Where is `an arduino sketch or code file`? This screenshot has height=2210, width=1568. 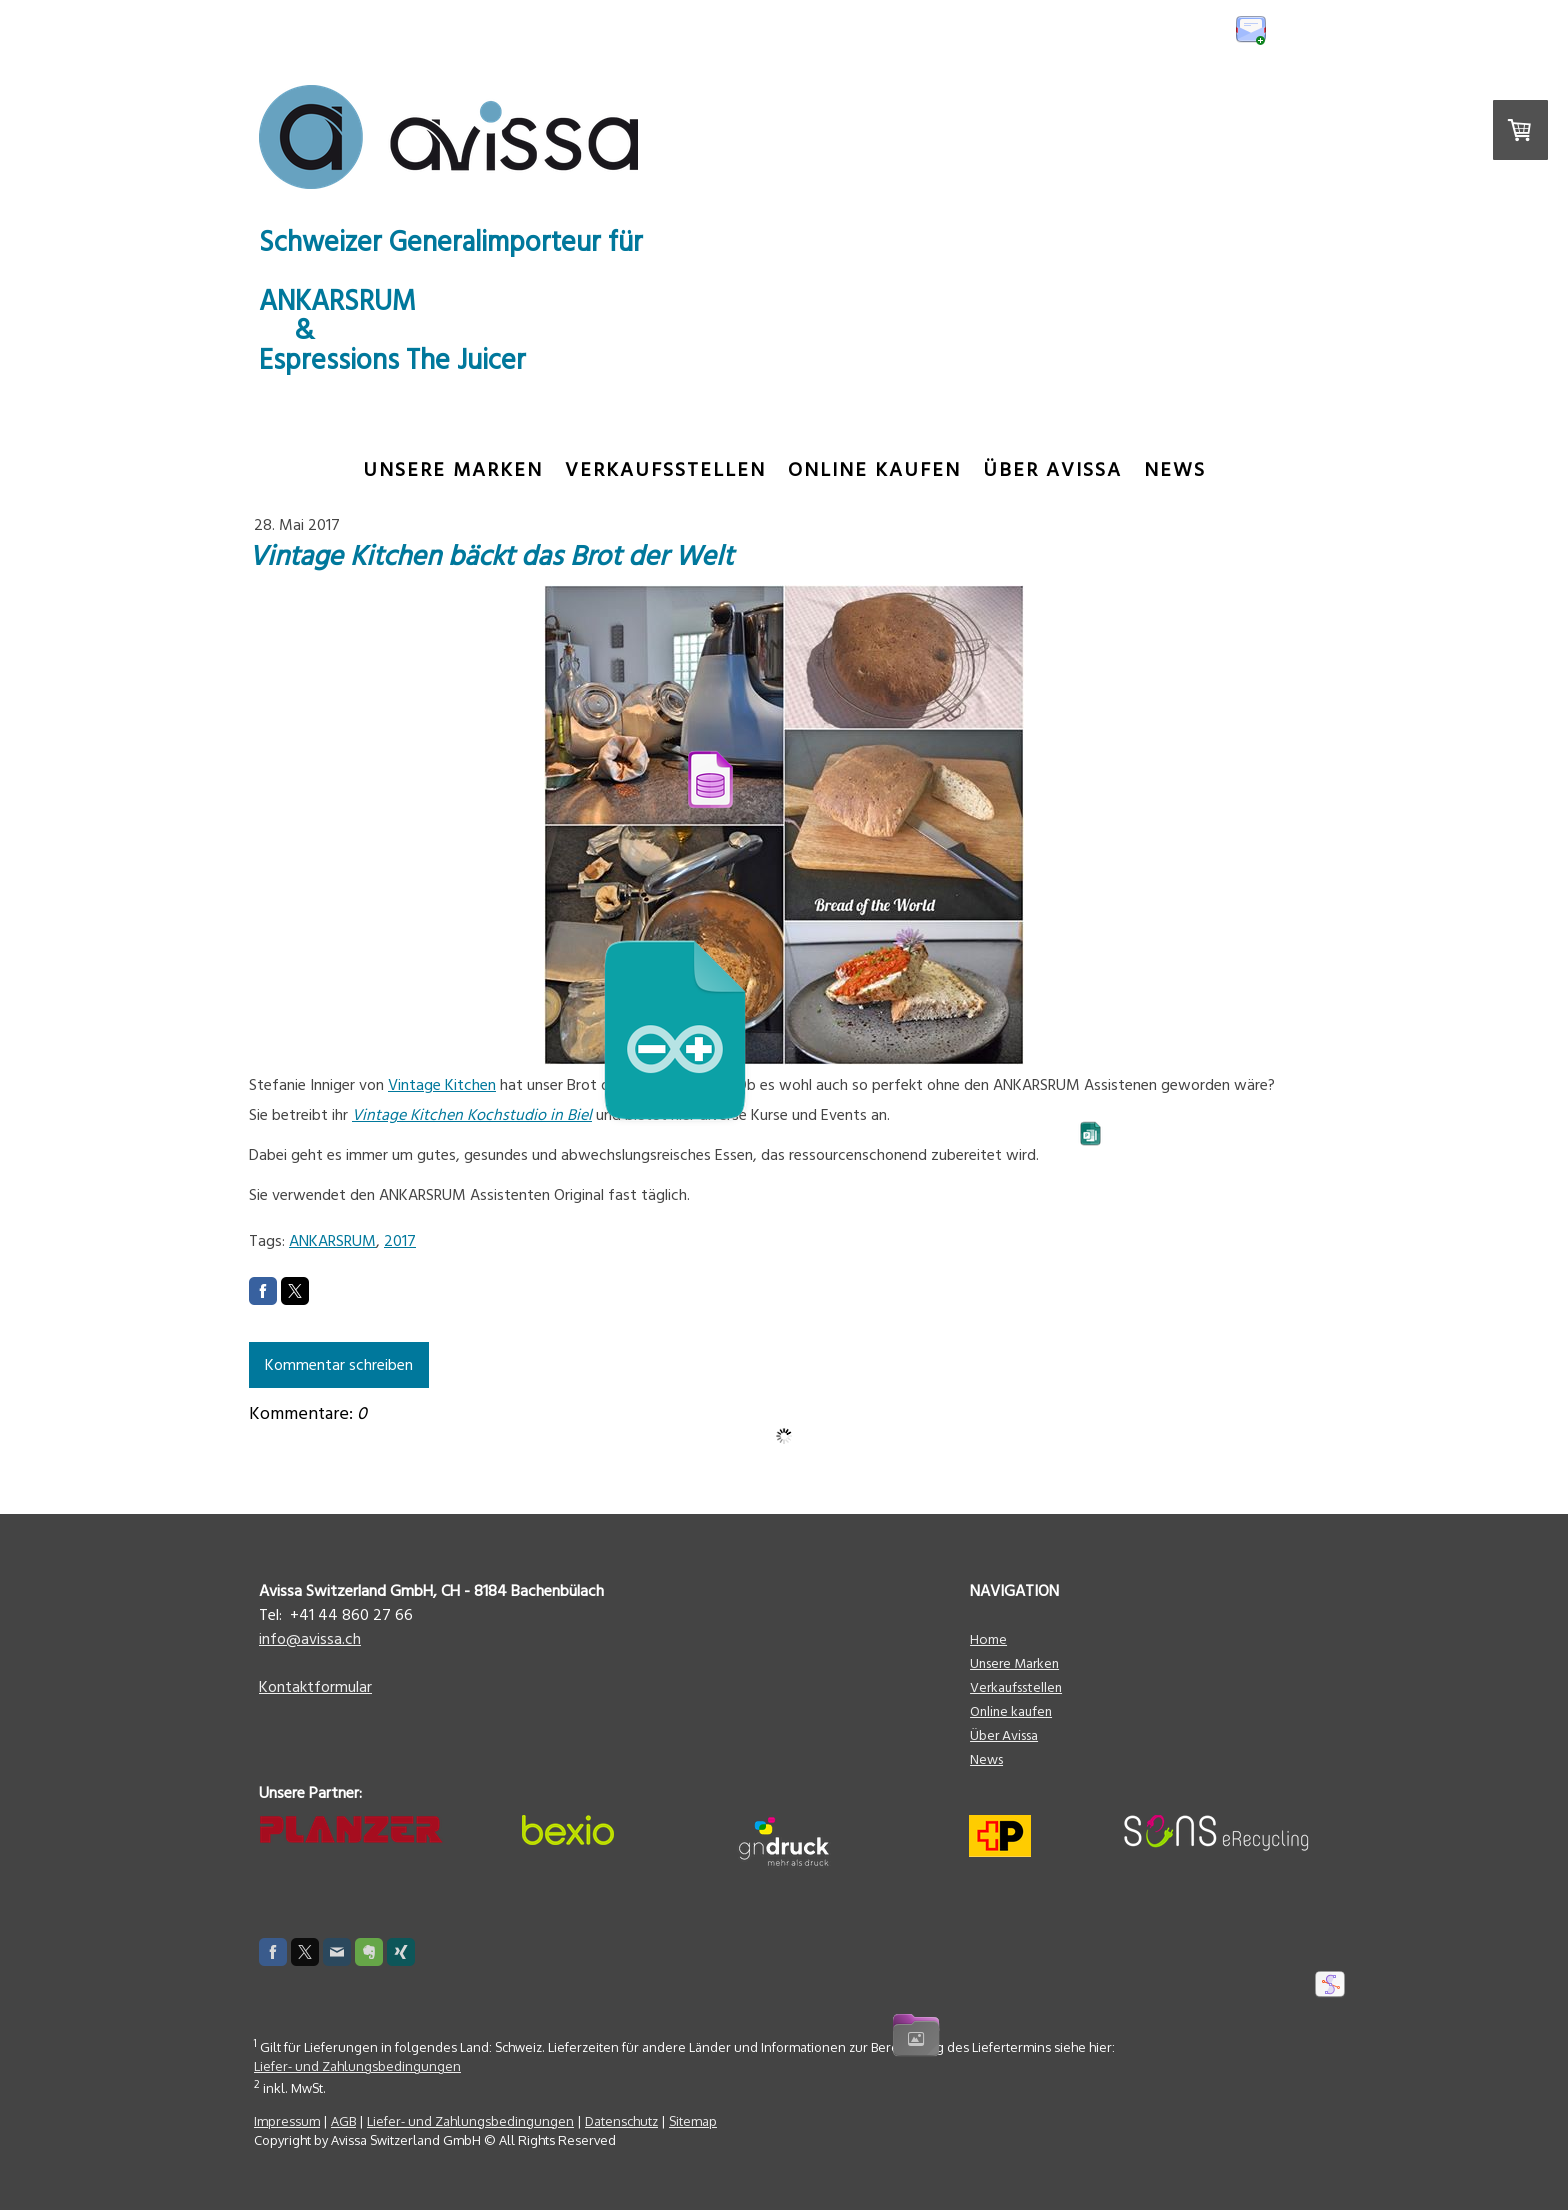
an arduino sketch or code file is located at coordinates (675, 1030).